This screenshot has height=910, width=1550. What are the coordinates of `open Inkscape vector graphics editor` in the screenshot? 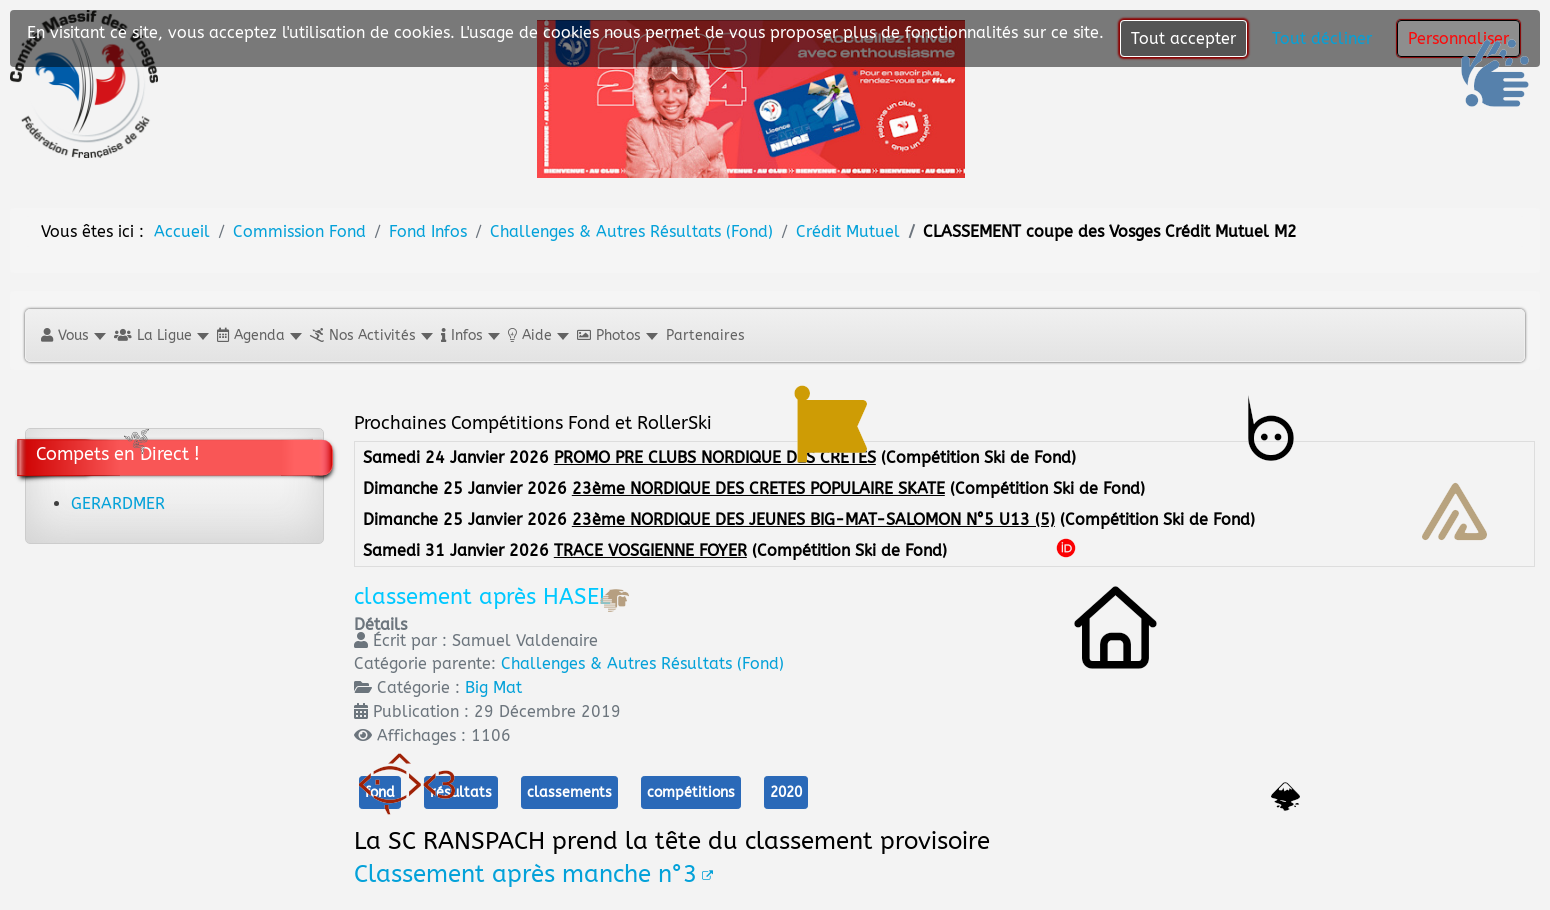 It's located at (1285, 796).